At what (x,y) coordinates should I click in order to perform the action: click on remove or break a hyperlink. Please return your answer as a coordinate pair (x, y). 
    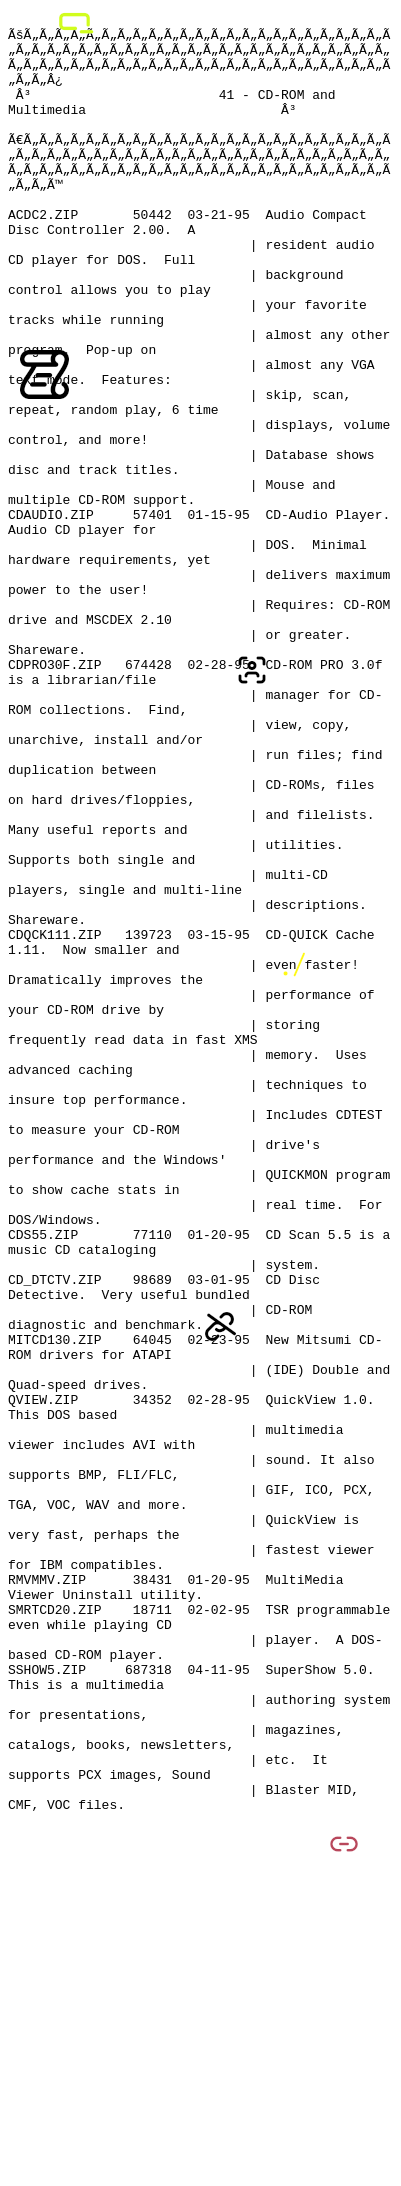
    Looking at the image, I should click on (219, 1326).